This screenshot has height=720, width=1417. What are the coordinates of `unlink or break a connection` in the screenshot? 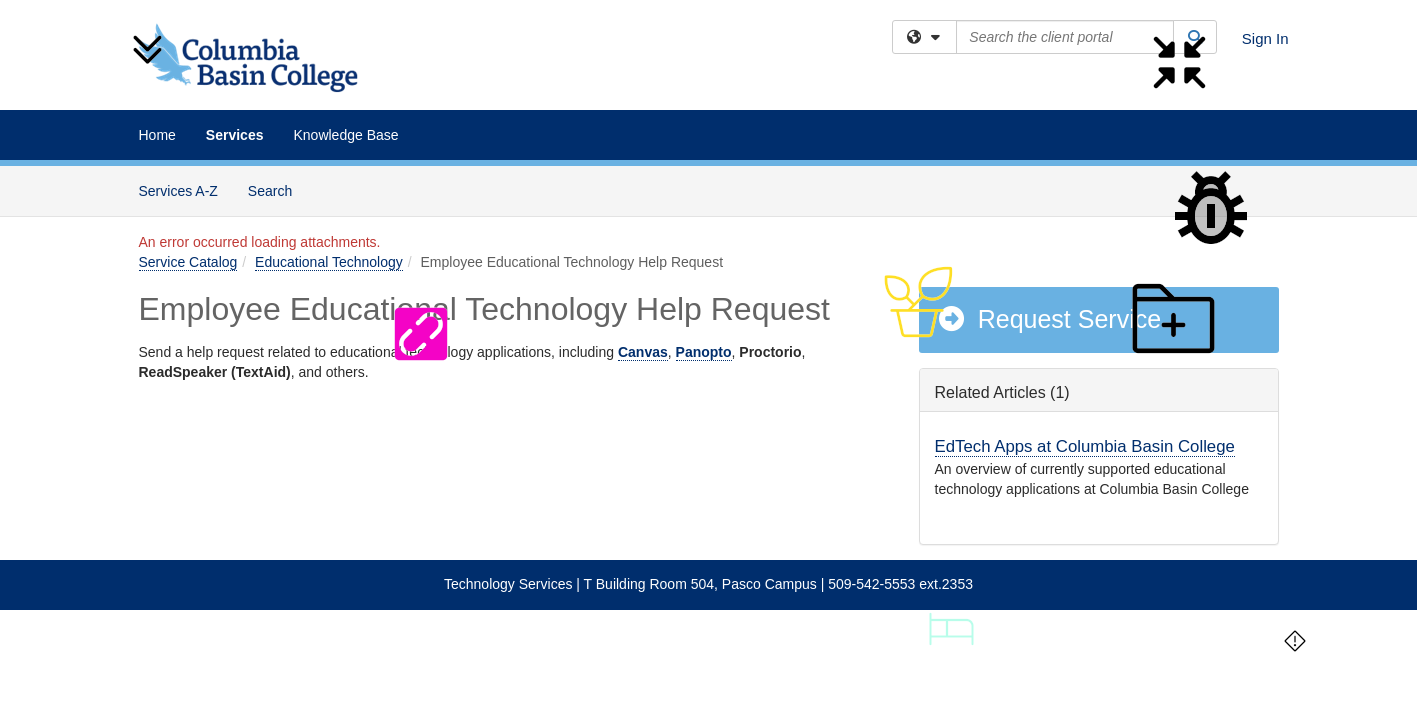 It's located at (421, 334).